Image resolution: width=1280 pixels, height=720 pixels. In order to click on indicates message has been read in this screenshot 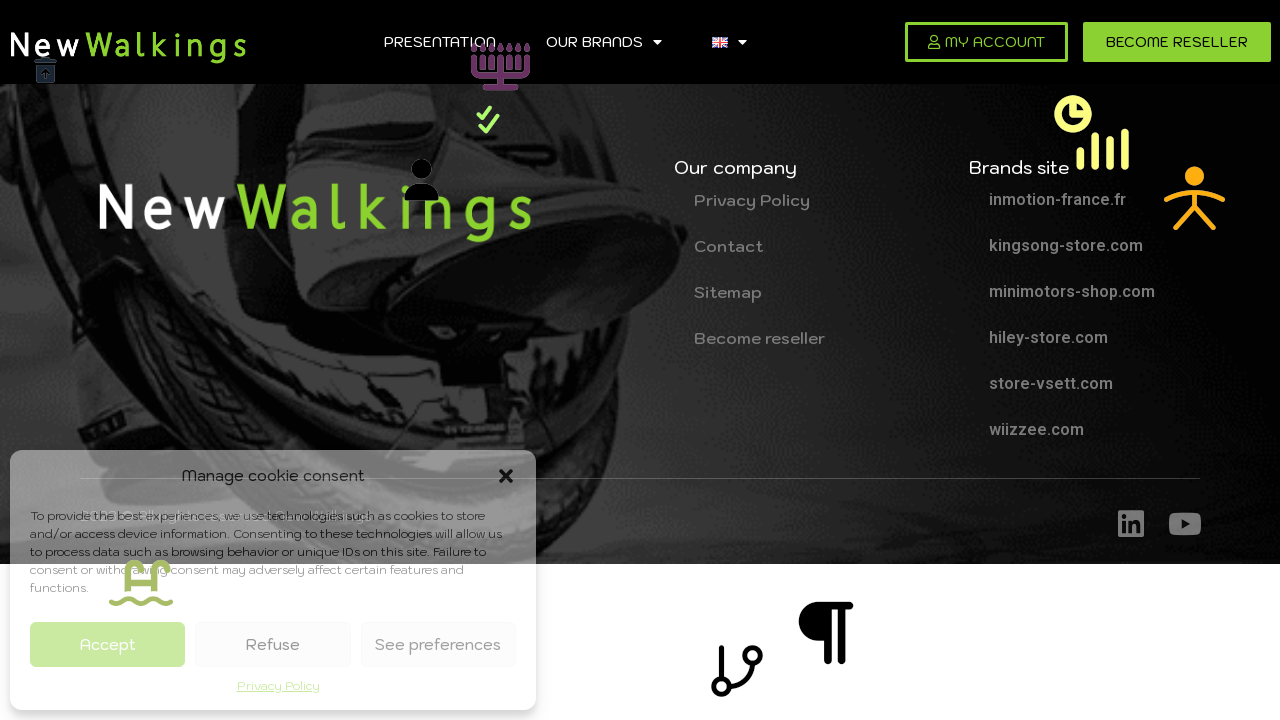, I will do `click(488, 120)`.